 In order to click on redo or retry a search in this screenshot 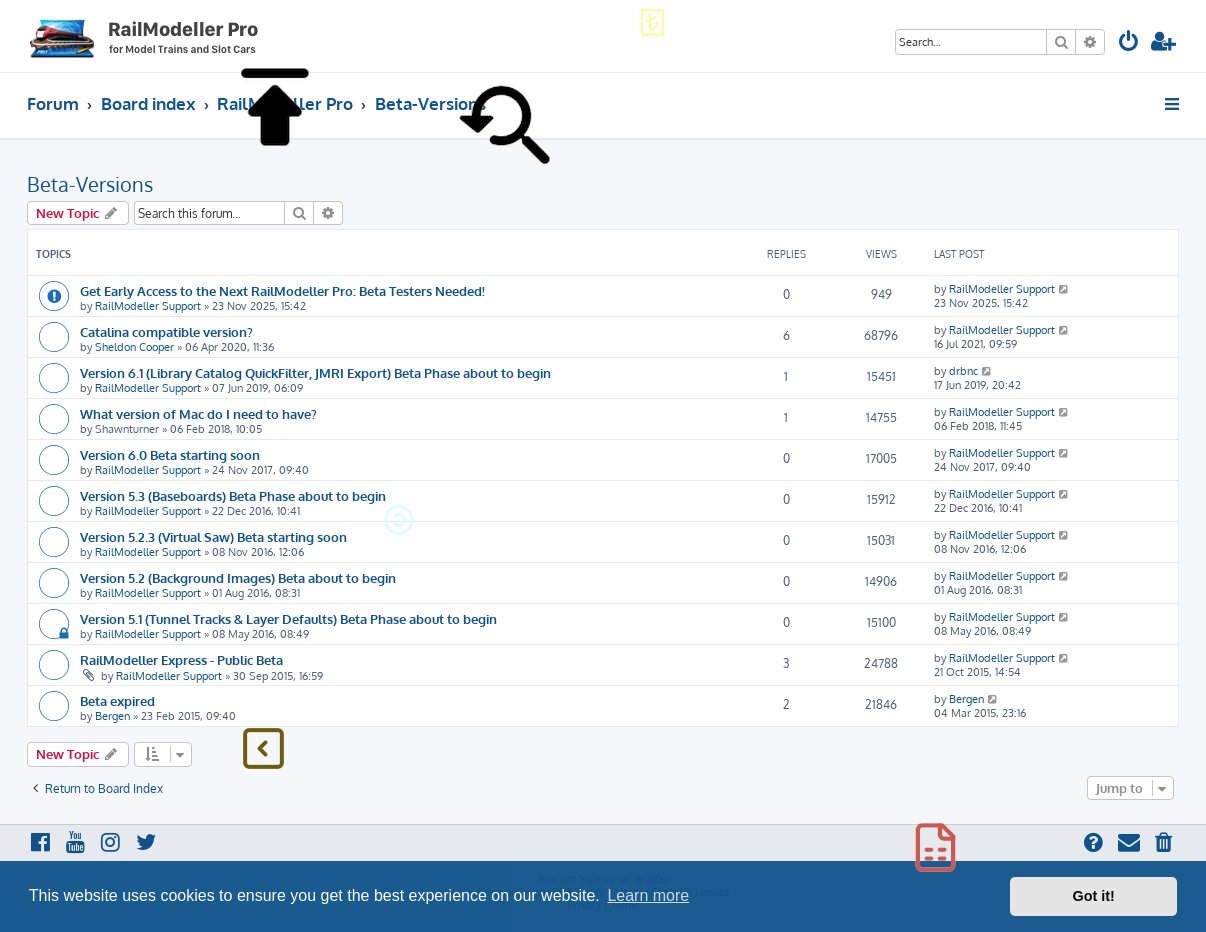, I will do `click(506, 127)`.